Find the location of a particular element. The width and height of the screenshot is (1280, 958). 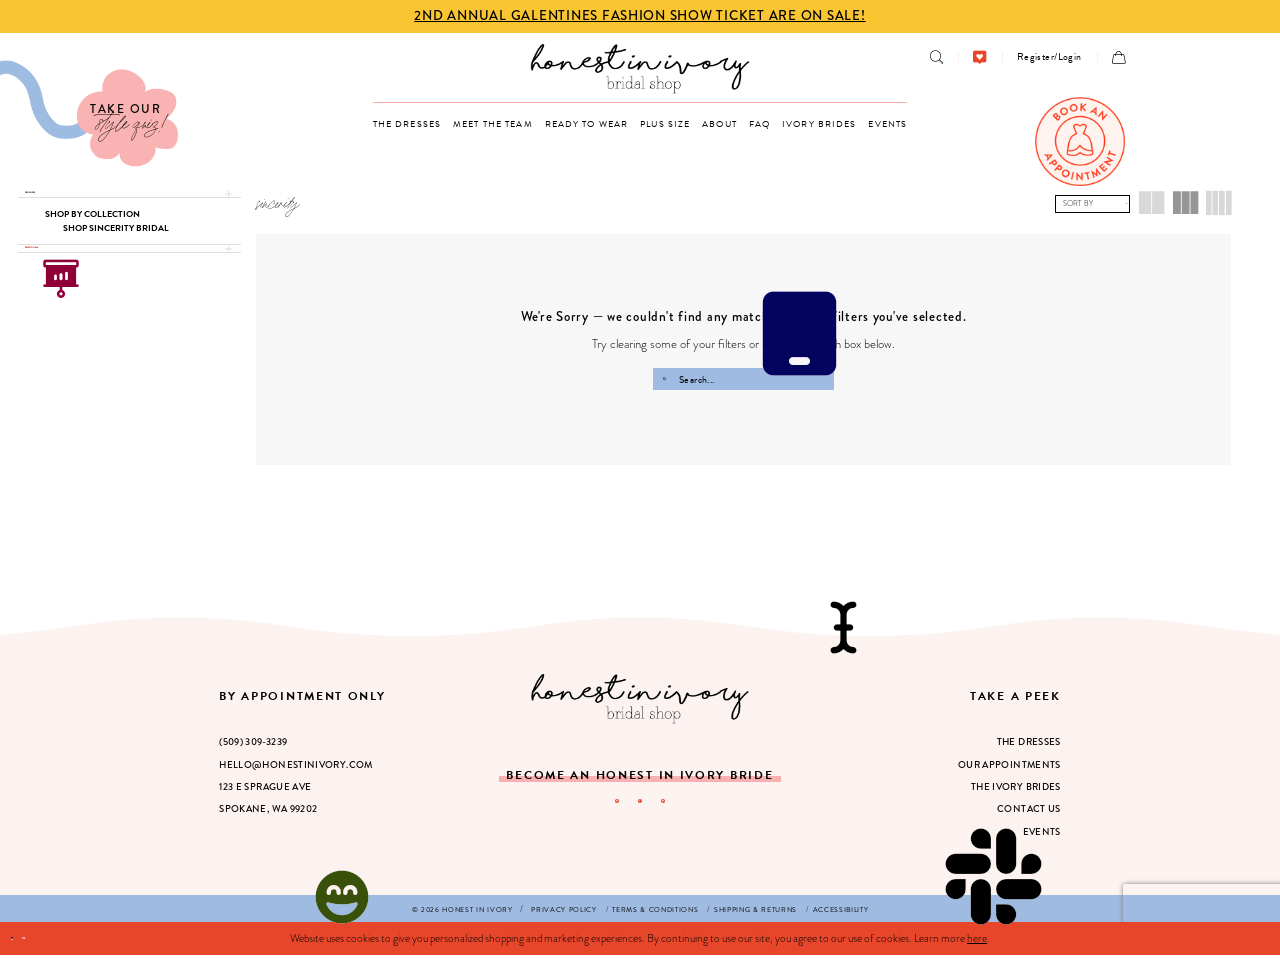

add a reaction to a message is located at coordinates (342, 897).